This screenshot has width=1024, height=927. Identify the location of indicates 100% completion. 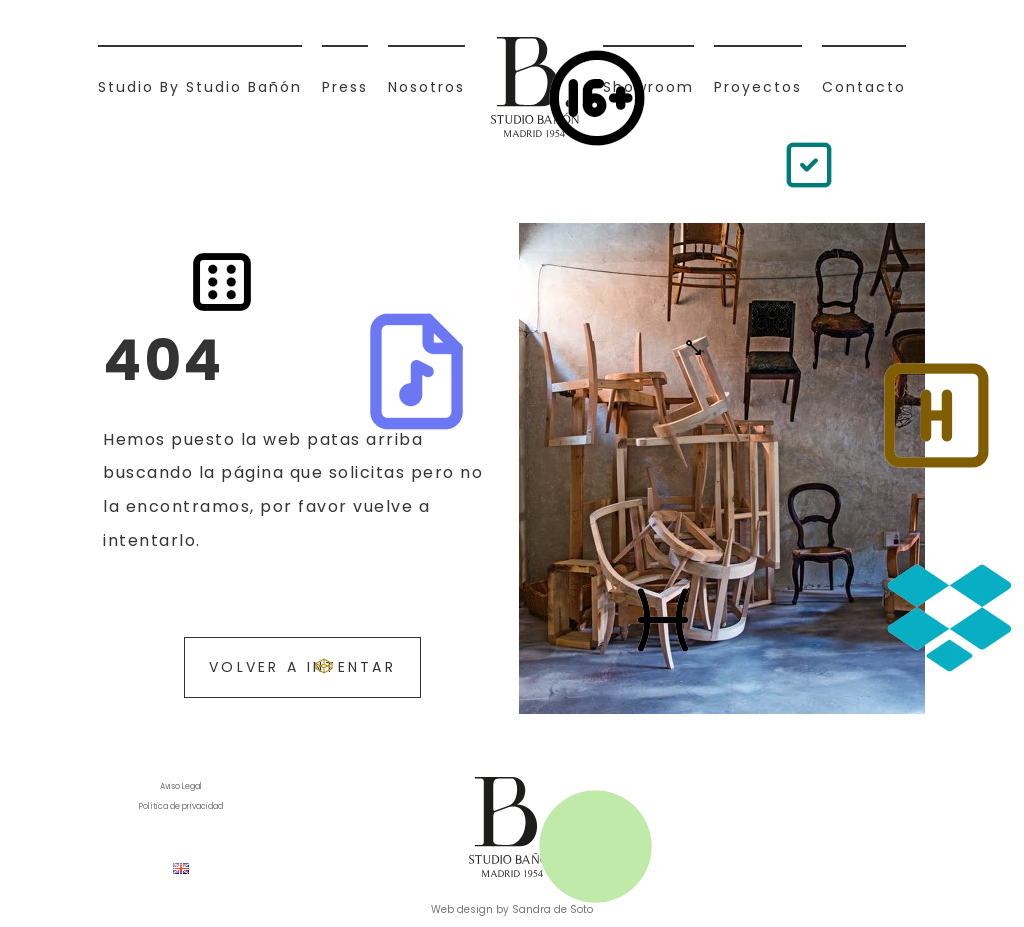
(595, 846).